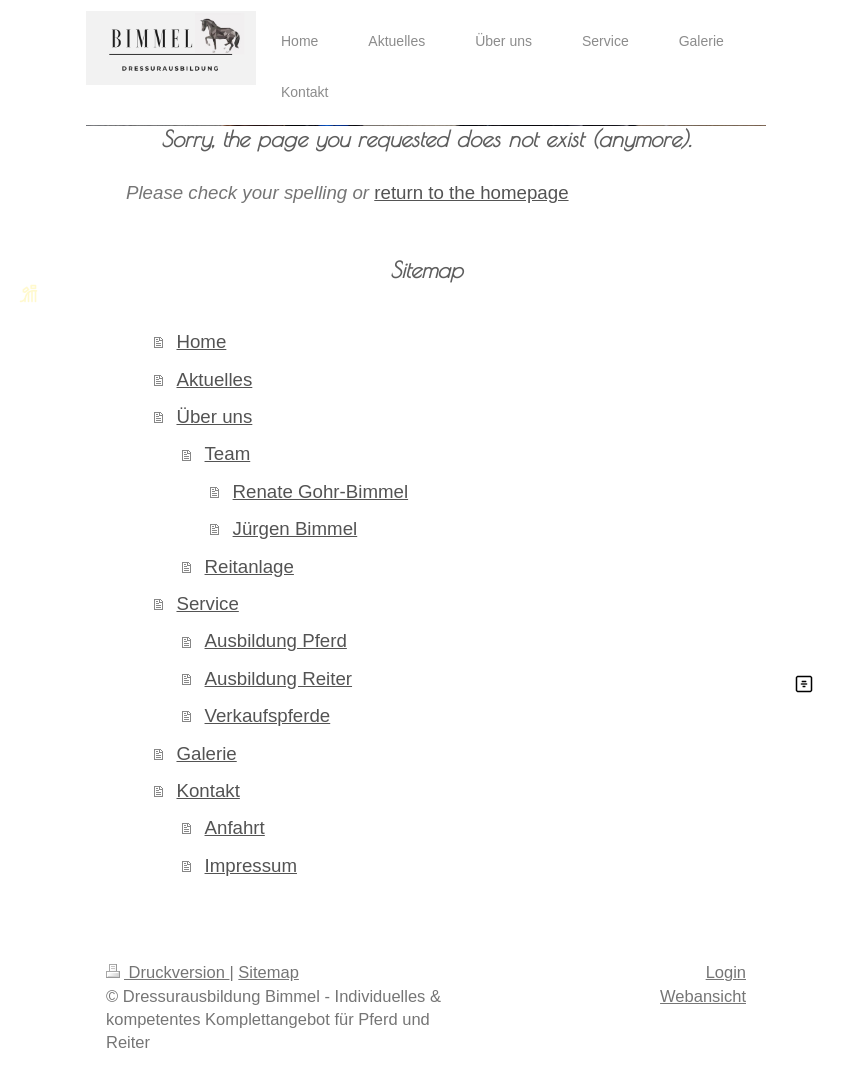 Image resolution: width=852 pixels, height=1074 pixels. Describe the element at coordinates (804, 684) in the screenshot. I see `center align content horizontally and vertically` at that location.